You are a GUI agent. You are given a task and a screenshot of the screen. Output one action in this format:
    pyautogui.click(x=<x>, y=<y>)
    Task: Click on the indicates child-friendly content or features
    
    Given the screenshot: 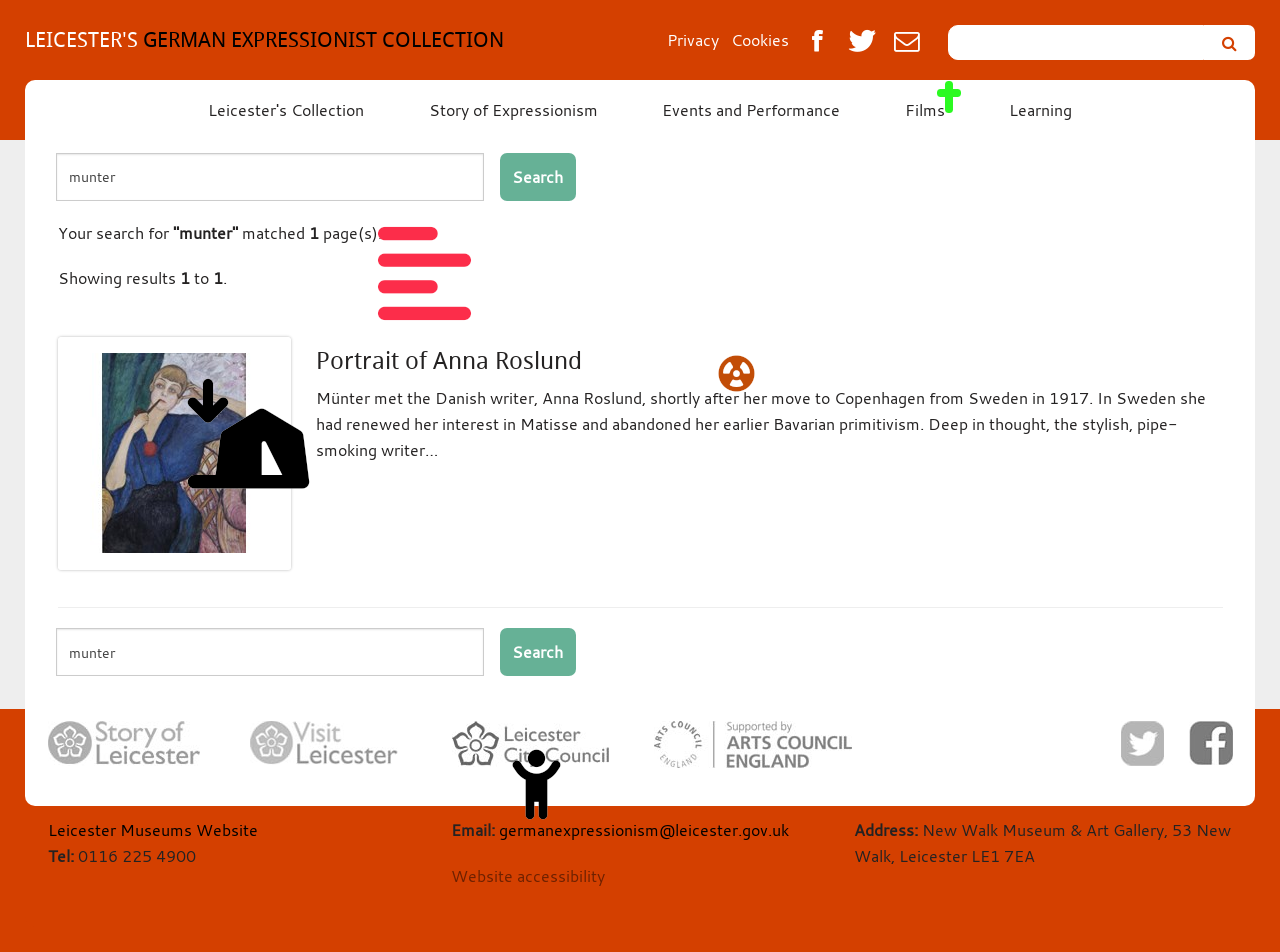 What is the action you would take?
    pyautogui.click(x=536, y=784)
    